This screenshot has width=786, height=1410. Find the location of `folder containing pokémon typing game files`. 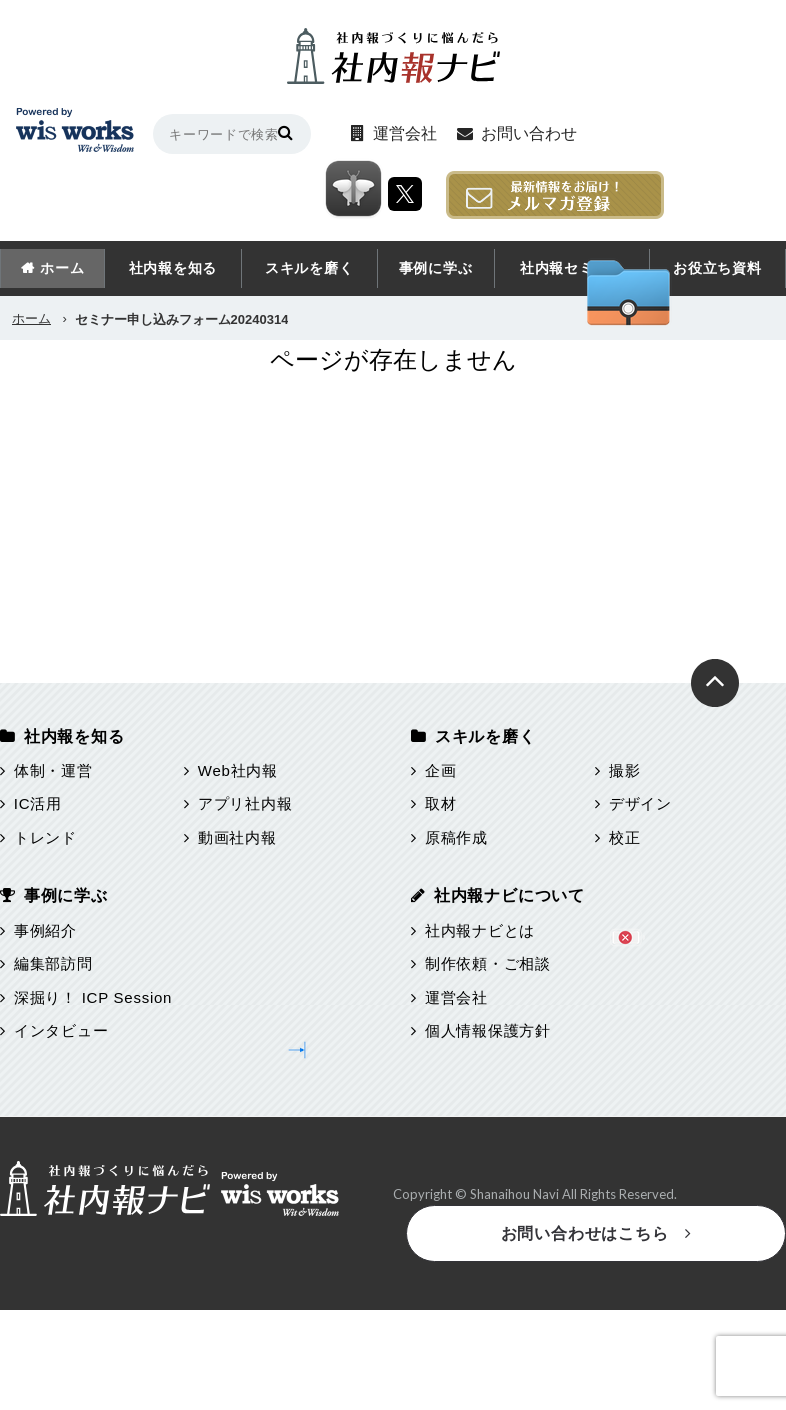

folder containing pokémon typing game files is located at coordinates (628, 295).